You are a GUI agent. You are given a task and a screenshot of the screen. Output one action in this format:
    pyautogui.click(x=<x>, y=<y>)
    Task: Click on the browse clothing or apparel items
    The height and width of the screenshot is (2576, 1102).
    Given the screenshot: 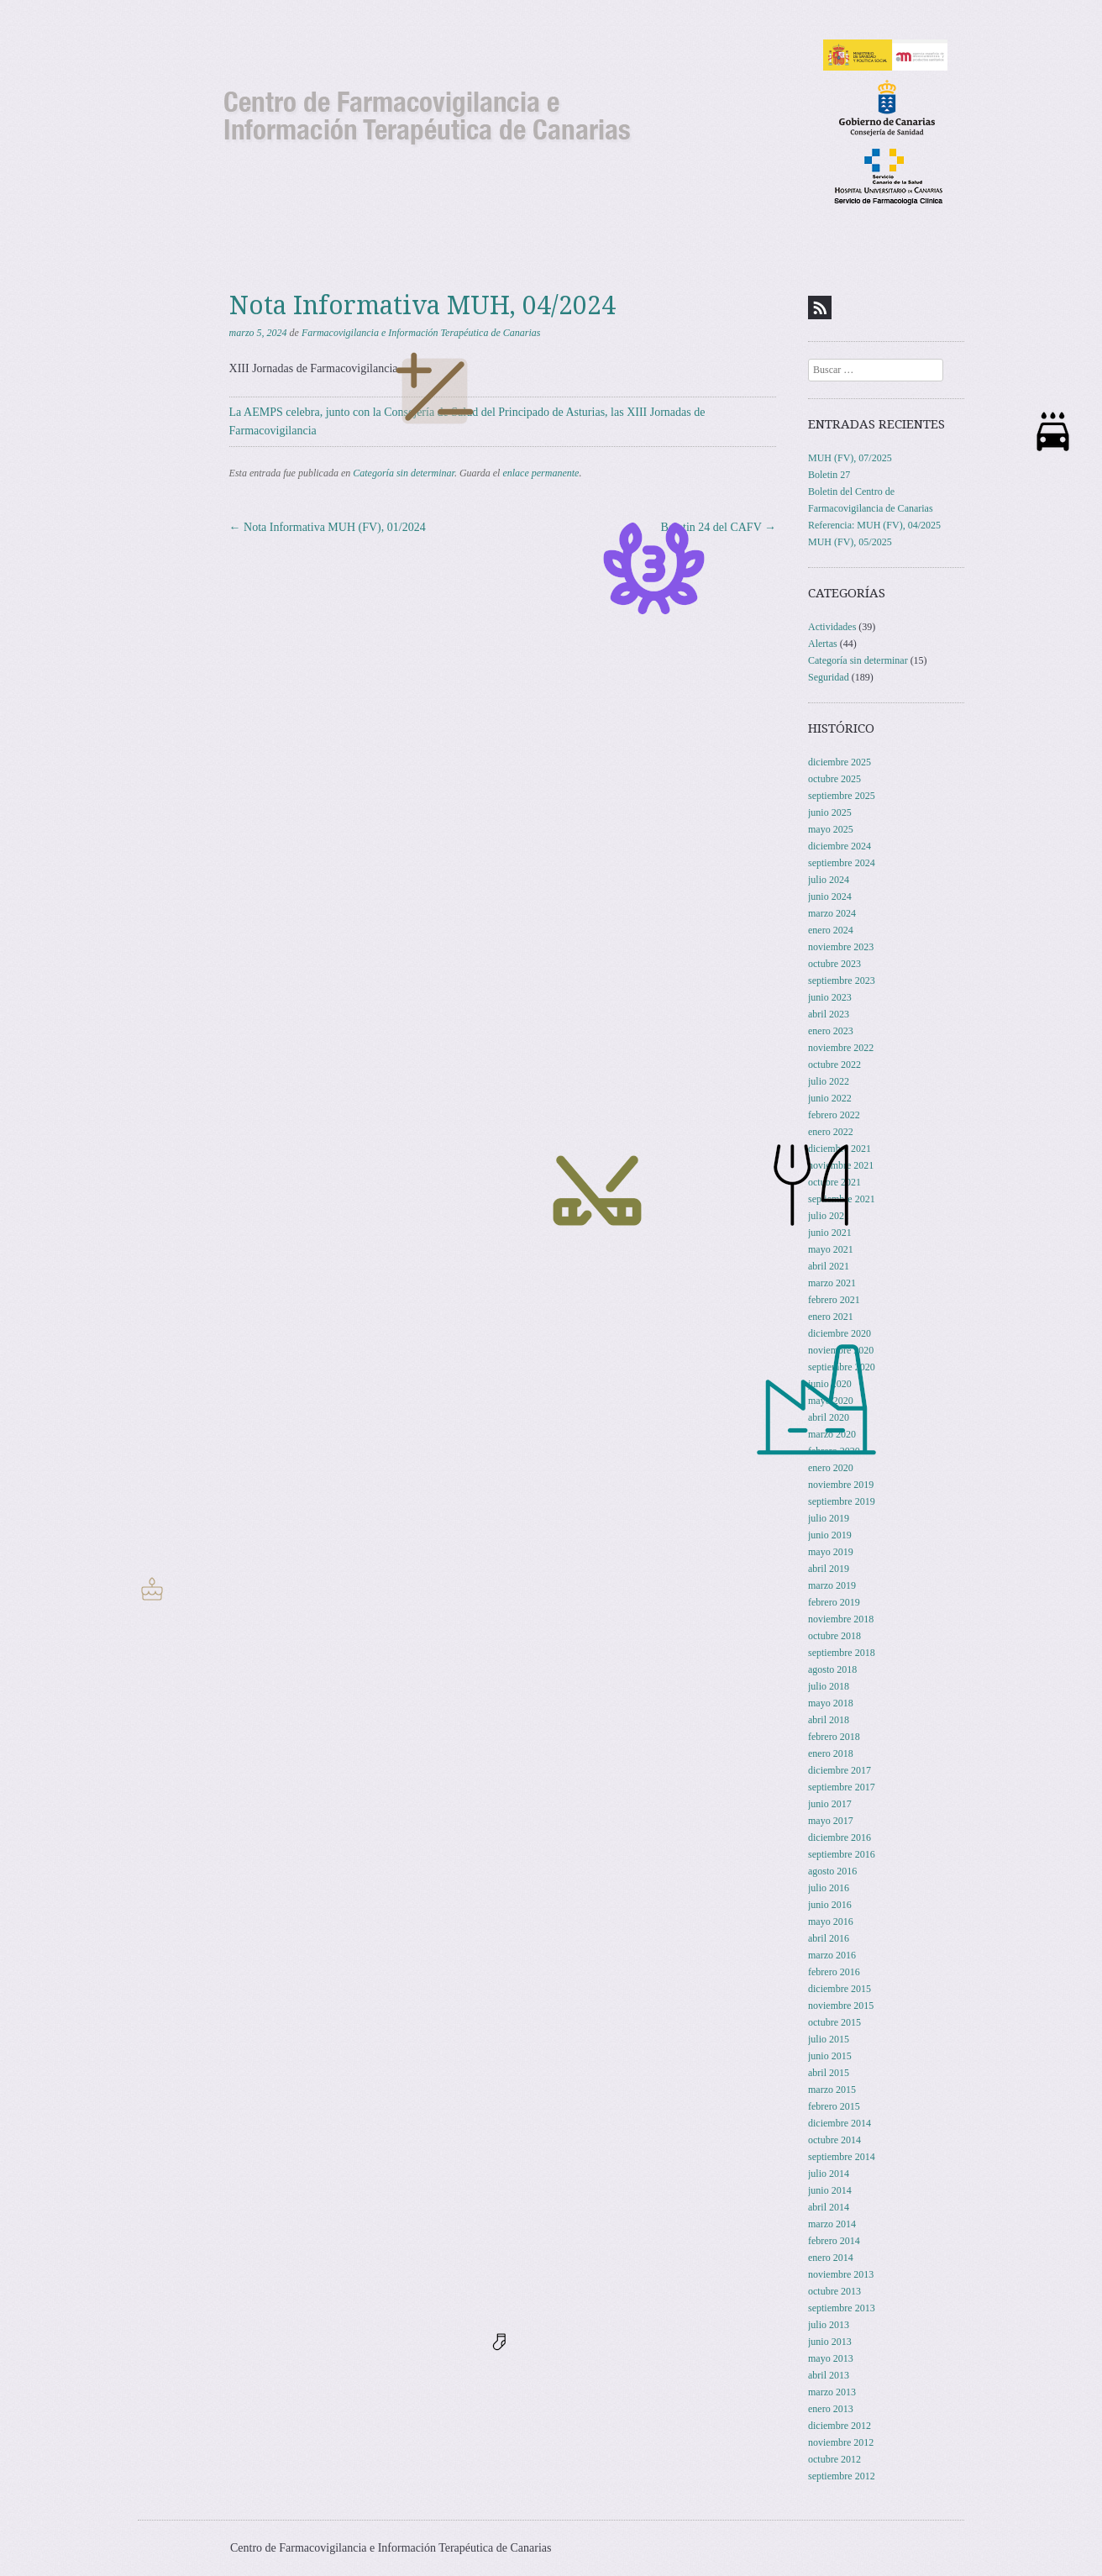 What is the action you would take?
    pyautogui.click(x=500, y=2342)
    